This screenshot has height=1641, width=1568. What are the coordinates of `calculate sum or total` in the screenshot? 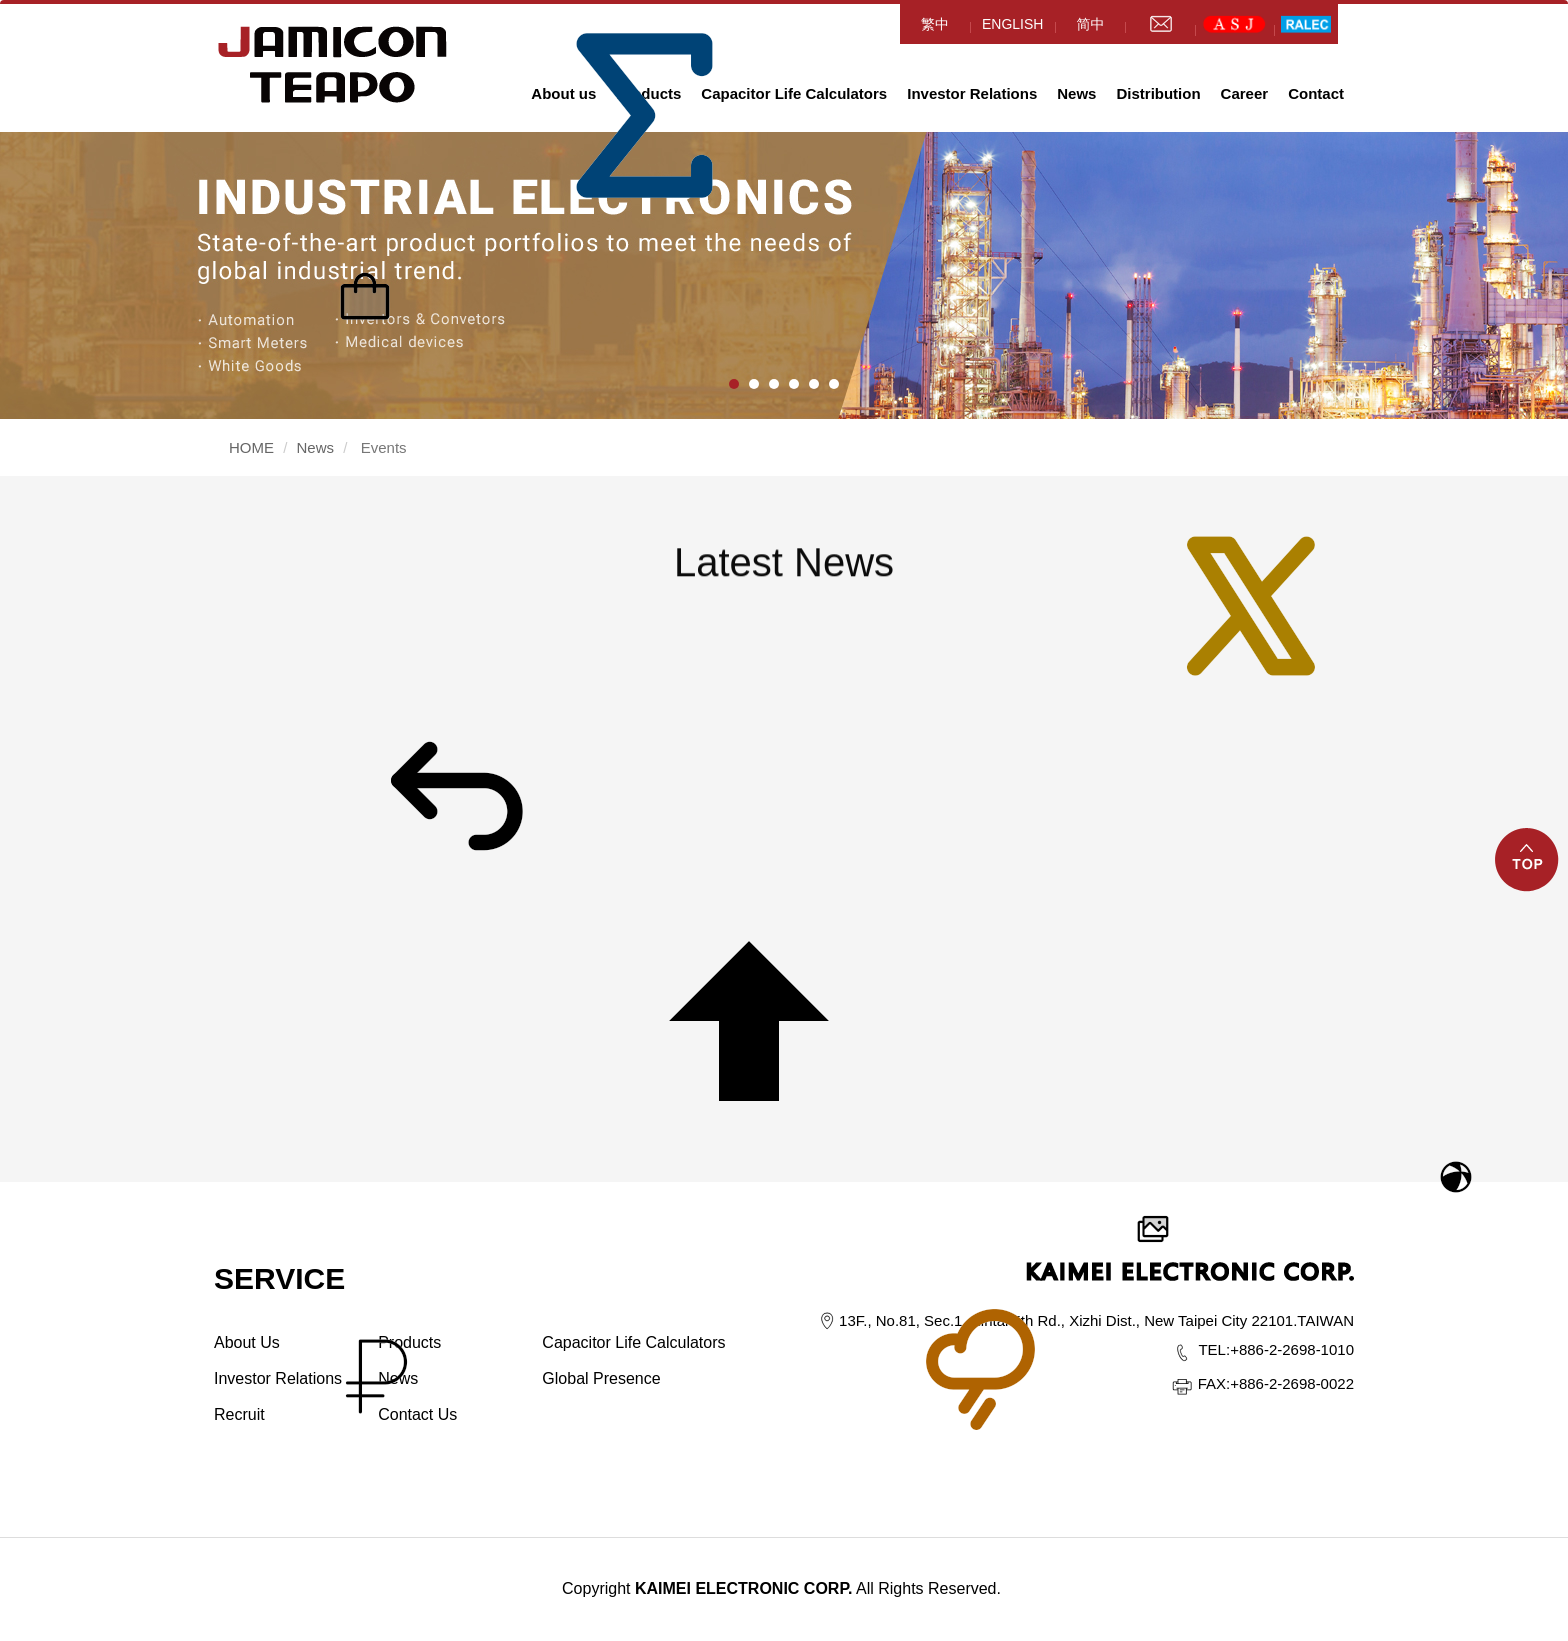 It's located at (644, 115).